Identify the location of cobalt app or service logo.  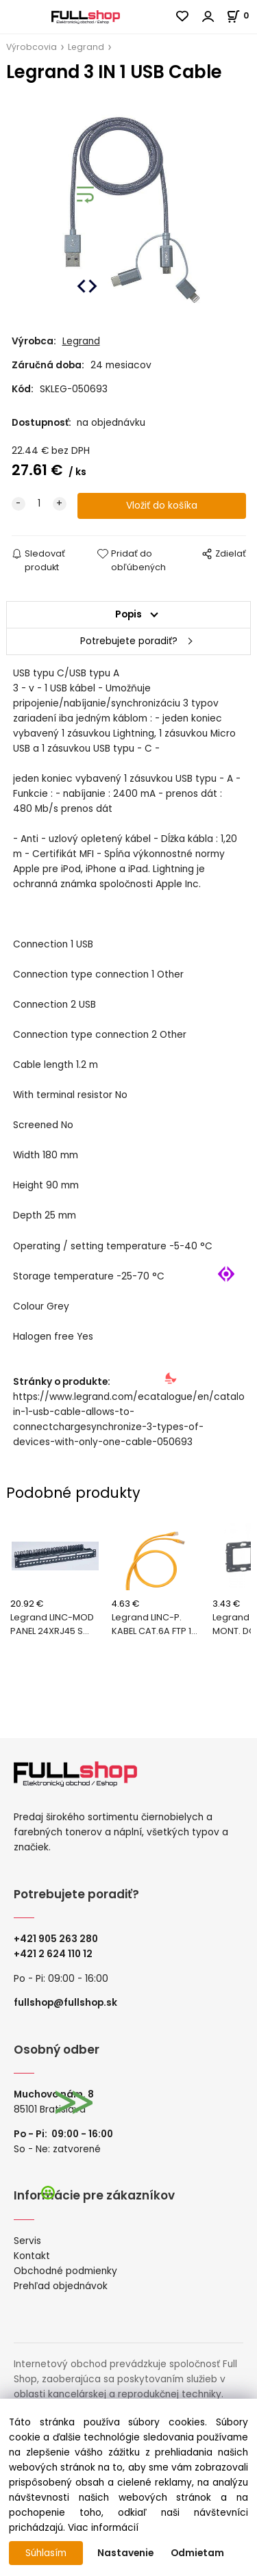
(74, 2102).